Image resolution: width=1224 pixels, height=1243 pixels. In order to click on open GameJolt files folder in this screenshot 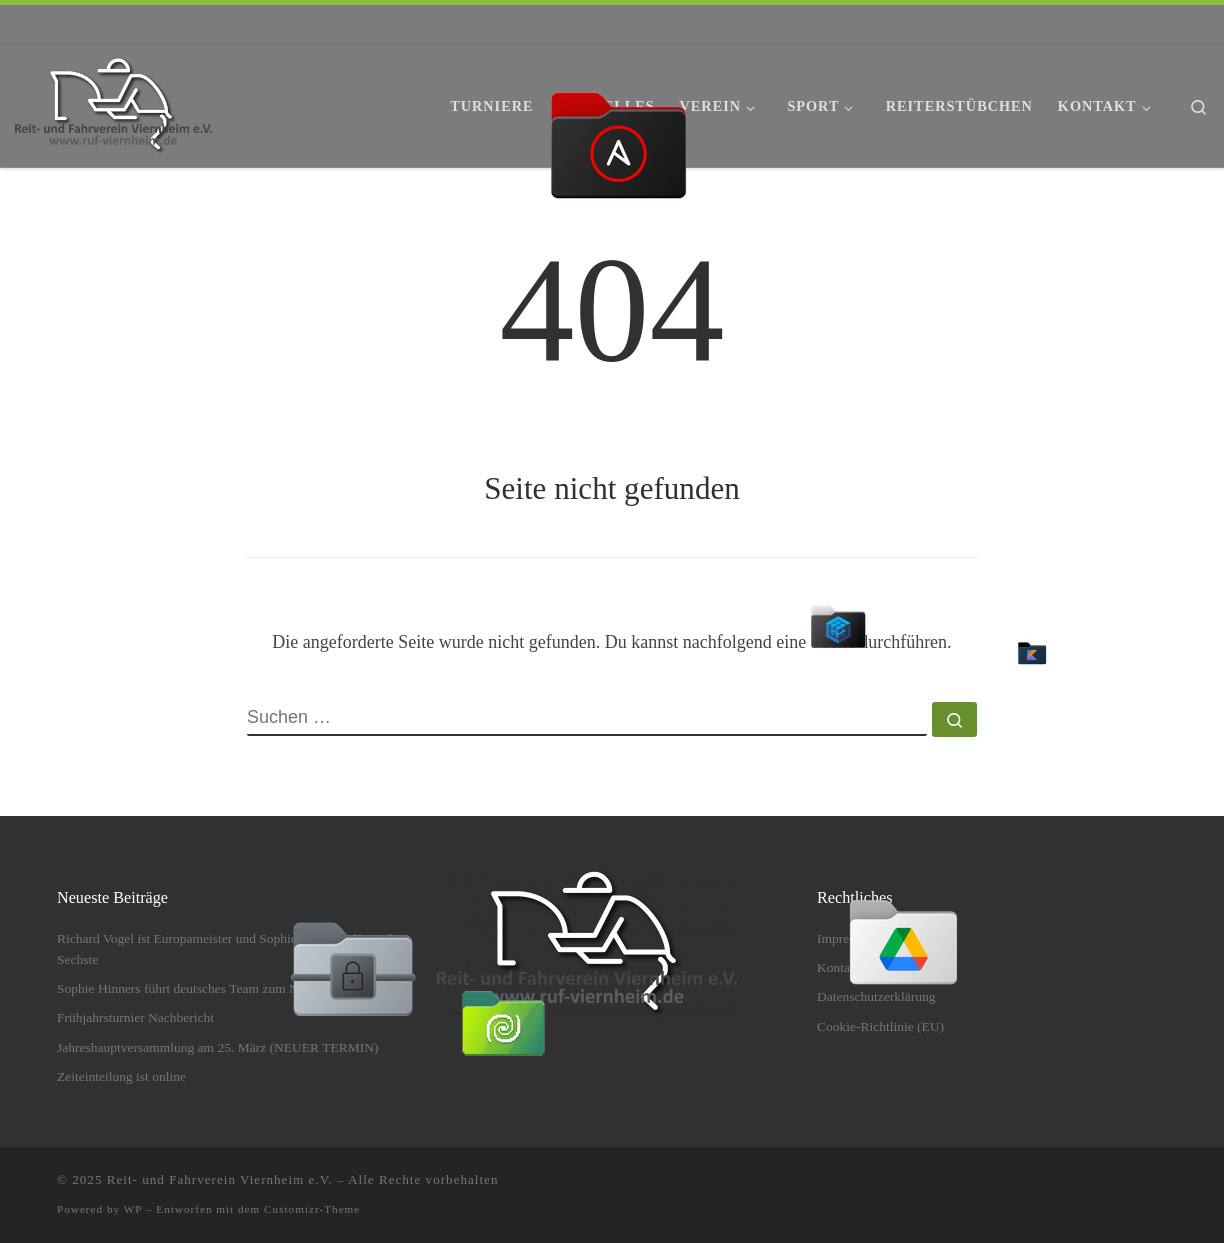, I will do `click(503, 1025)`.